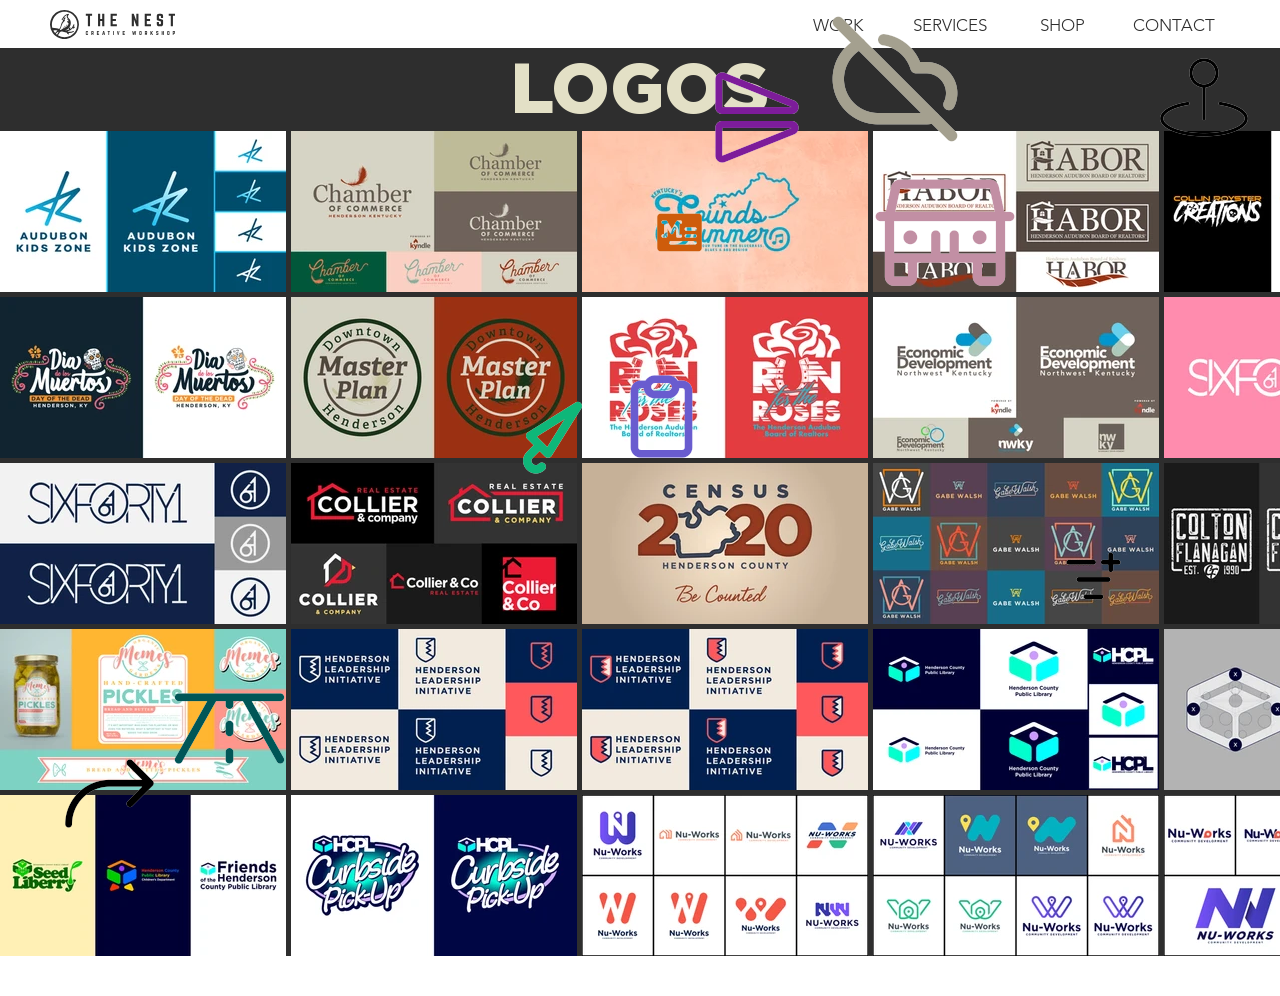  I want to click on open article on Medium, so click(679, 232).